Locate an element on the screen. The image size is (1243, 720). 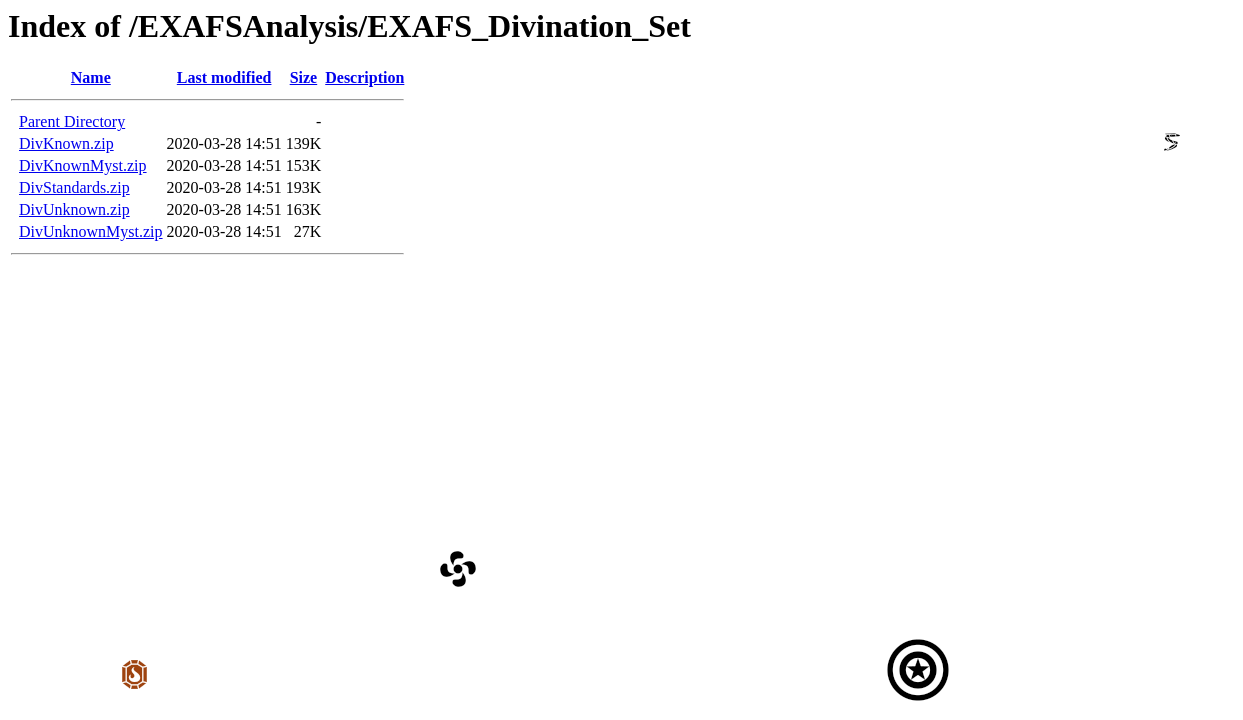
represents american or patriotic-themed content is located at coordinates (918, 670).